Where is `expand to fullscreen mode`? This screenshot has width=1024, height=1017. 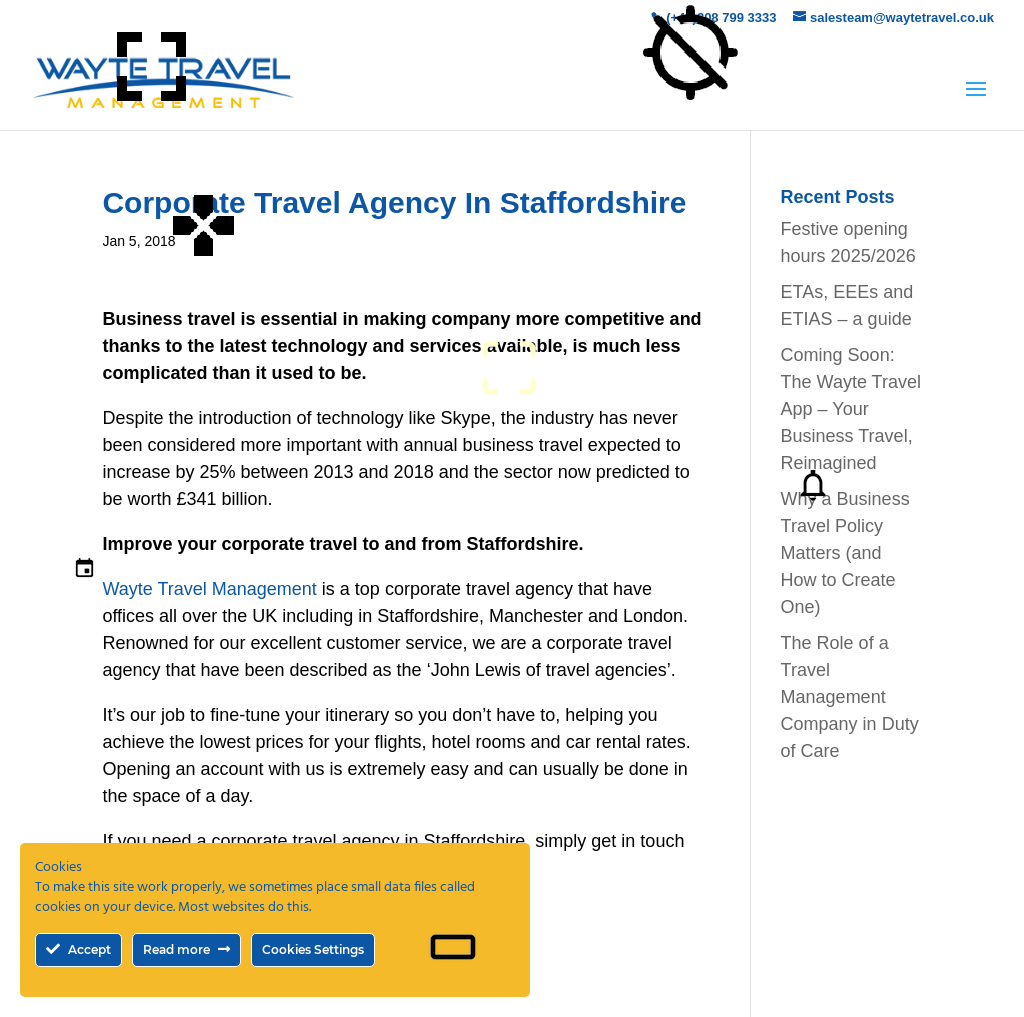 expand to fullscreen mode is located at coordinates (151, 66).